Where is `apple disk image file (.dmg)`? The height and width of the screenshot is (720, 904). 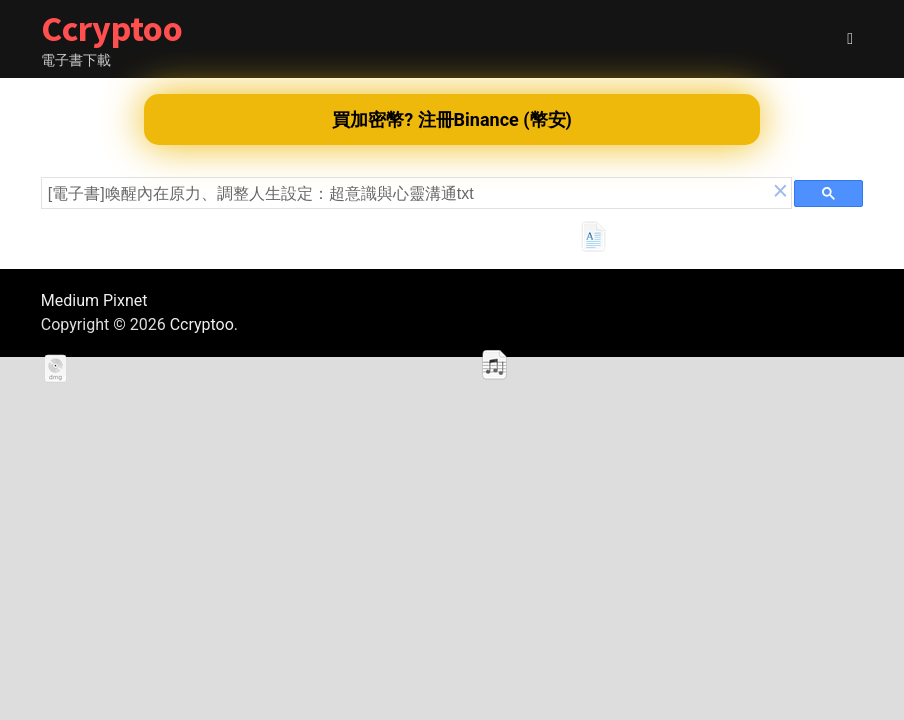 apple disk image file (.dmg) is located at coordinates (55, 368).